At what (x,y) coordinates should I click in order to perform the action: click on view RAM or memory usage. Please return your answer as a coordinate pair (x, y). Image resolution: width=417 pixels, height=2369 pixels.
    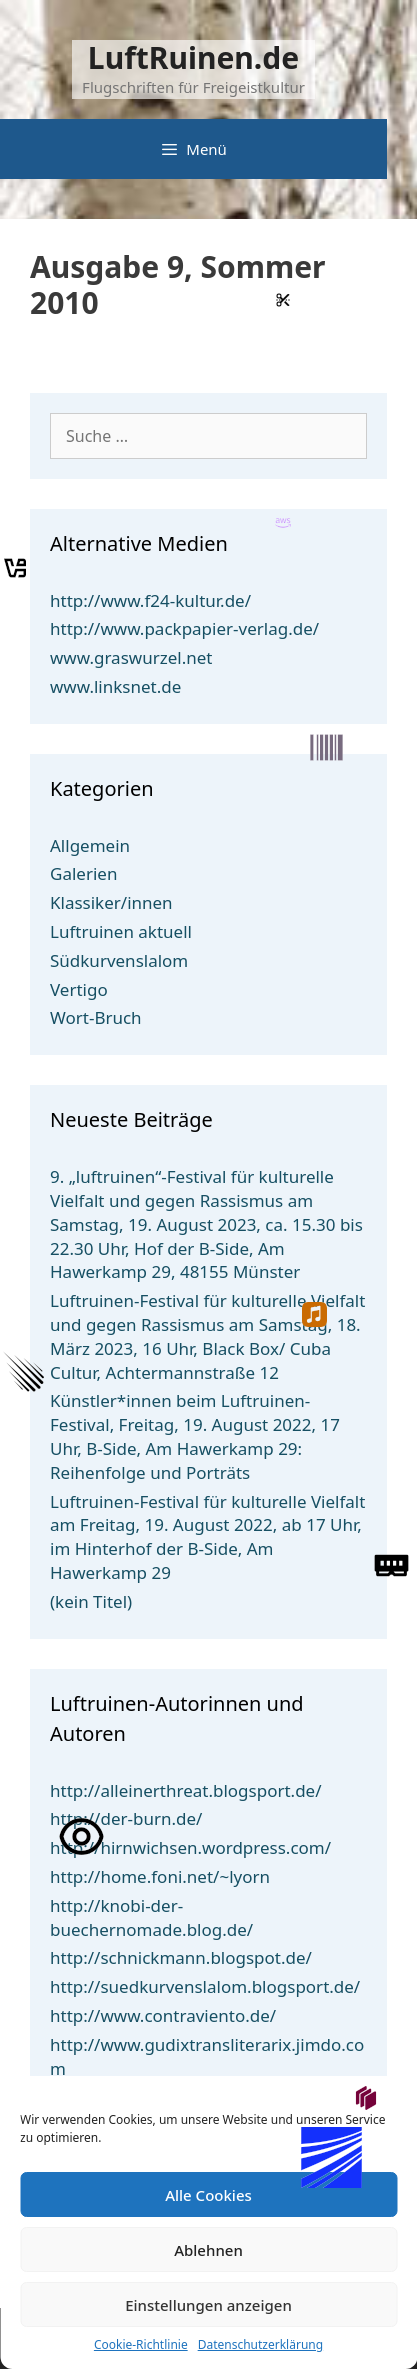
    Looking at the image, I should click on (391, 1565).